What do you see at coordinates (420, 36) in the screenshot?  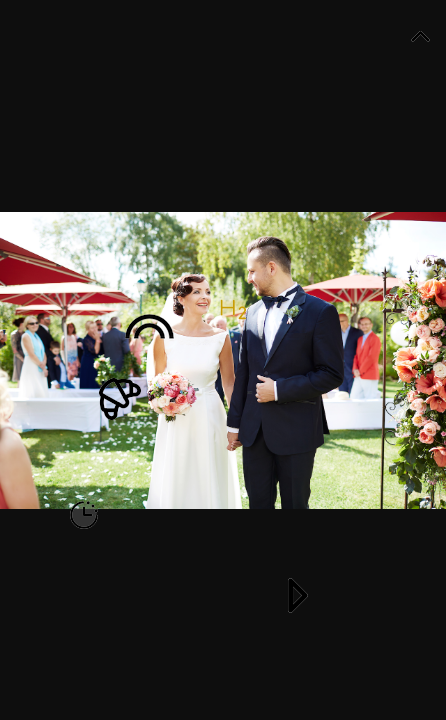 I see `collapse an expanded section` at bounding box center [420, 36].